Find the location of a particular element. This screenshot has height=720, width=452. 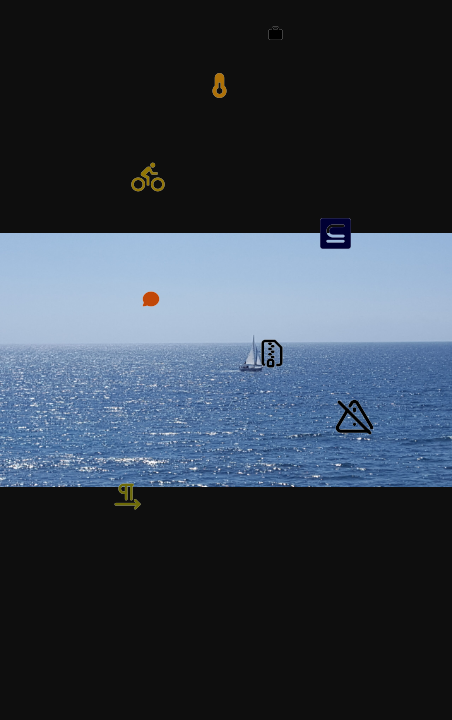

compressed or zipped file is located at coordinates (272, 353).